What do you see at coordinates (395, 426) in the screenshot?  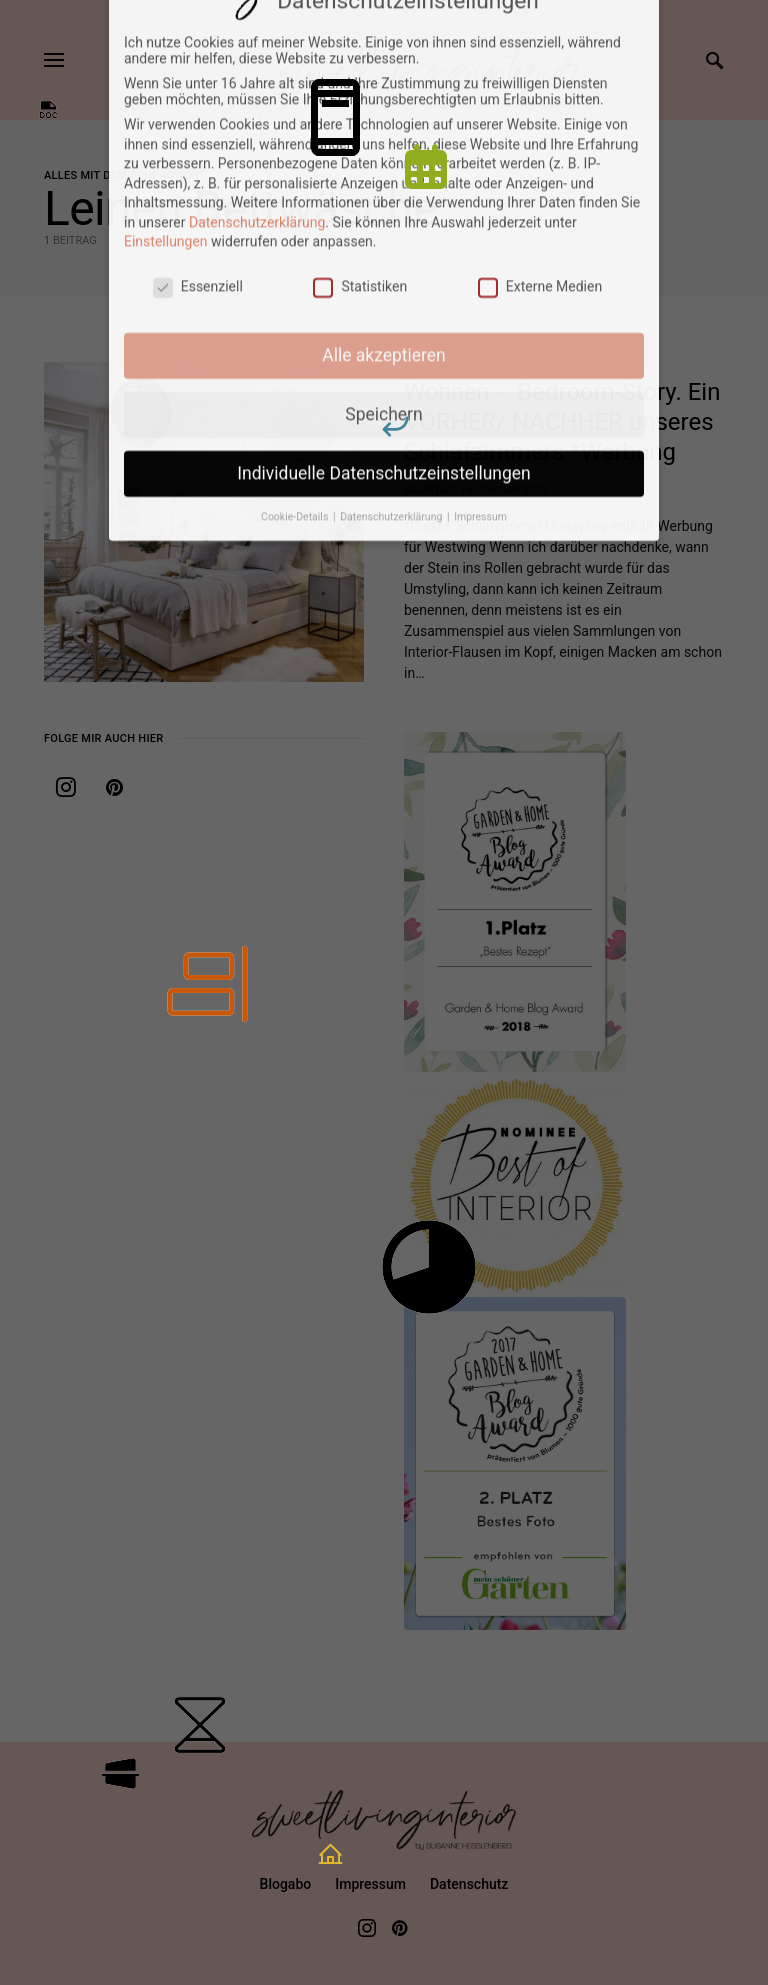 I see `reply to a message` at bounding box center [395, 426].